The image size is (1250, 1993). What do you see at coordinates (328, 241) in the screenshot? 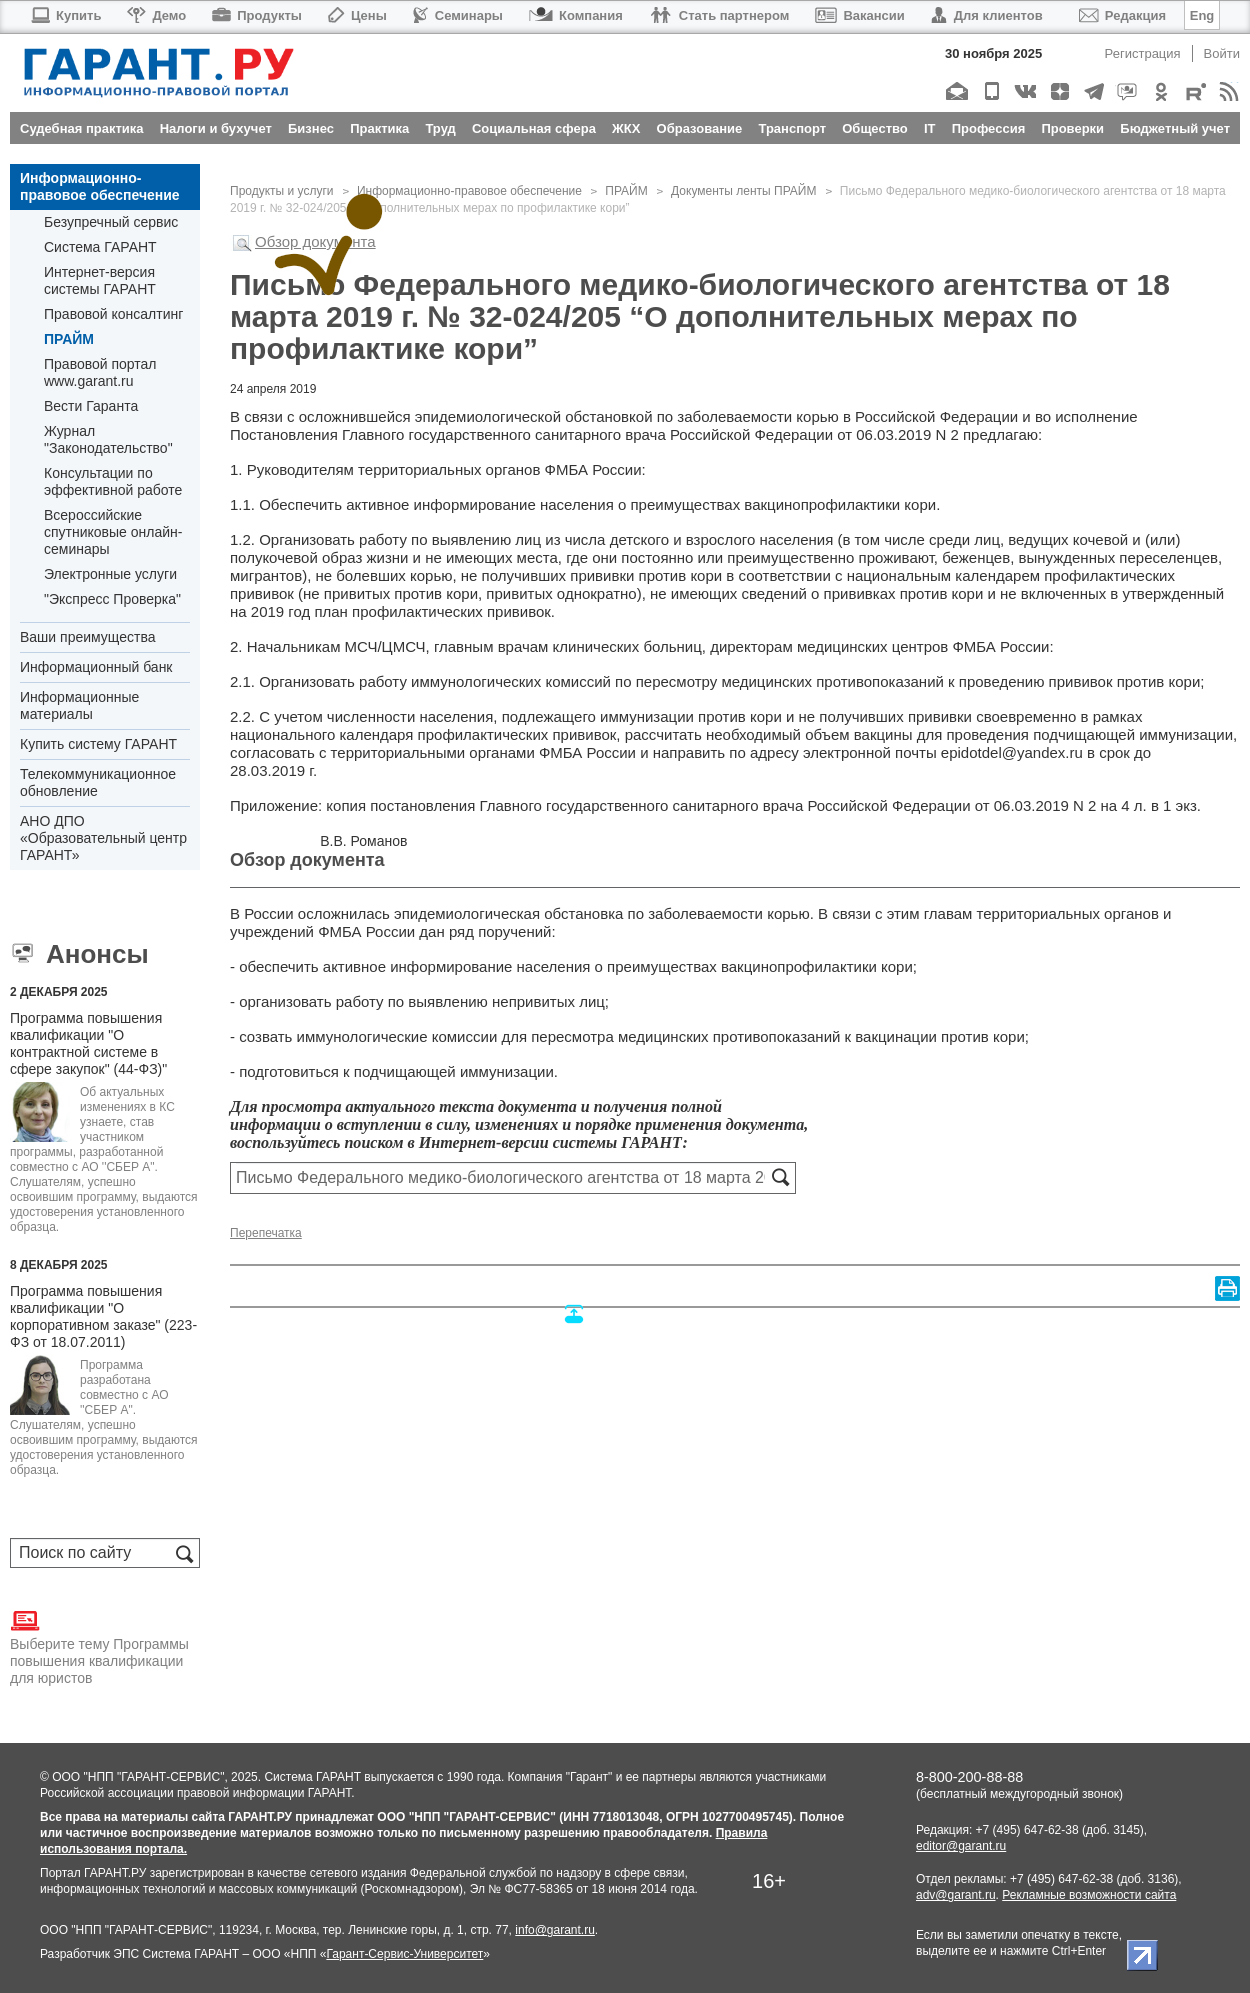
I see `indicates a bounce or rebound animation to the right` at bounding box center [328, 241].